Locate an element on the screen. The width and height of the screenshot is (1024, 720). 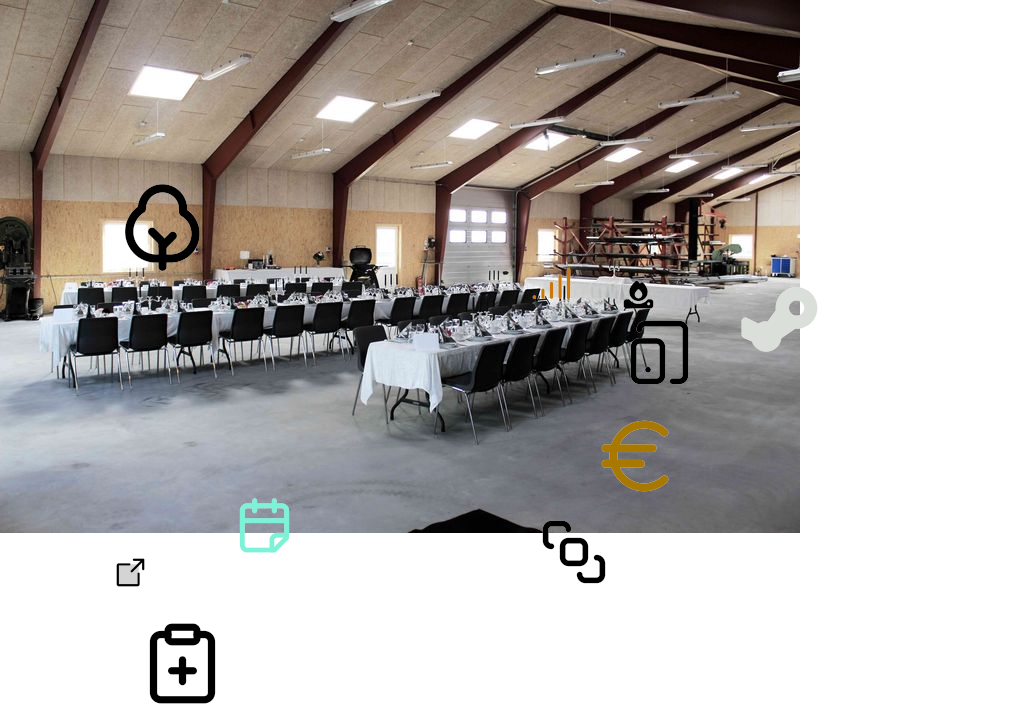
view calendar with a note or reminder is located at coordinates (264, 525).